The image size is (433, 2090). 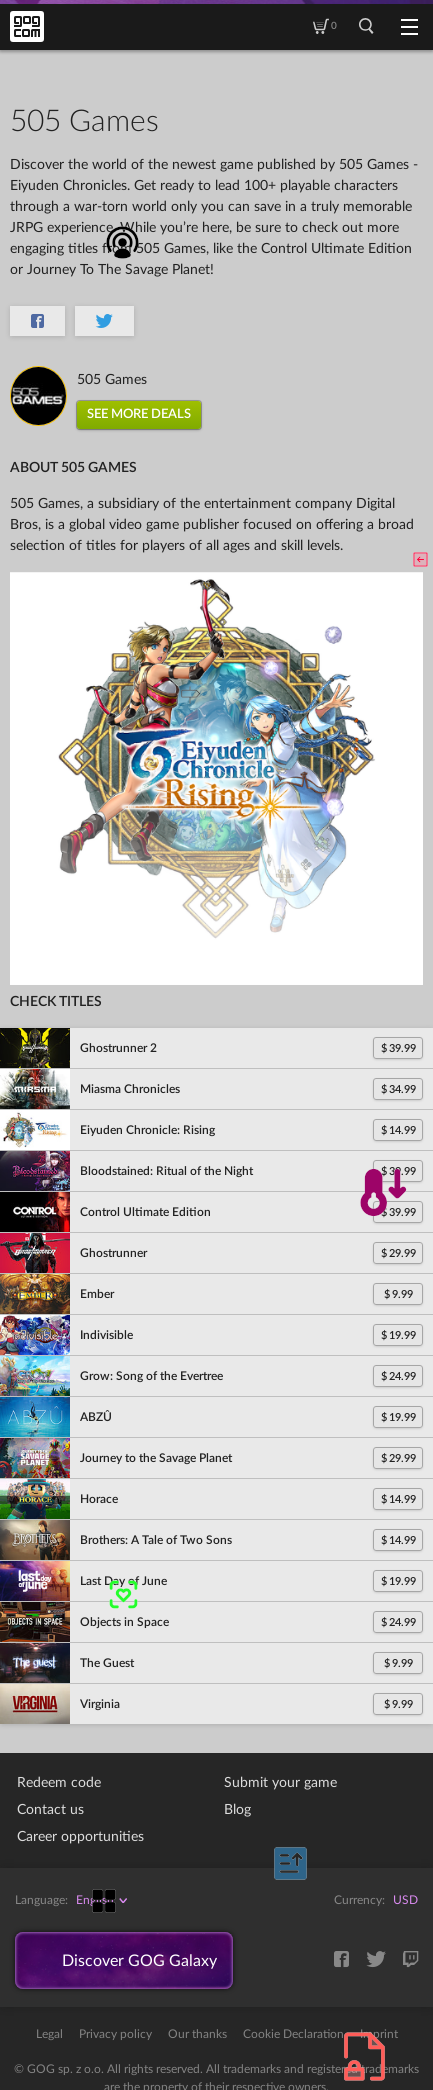 What do you see at coordinates (123, 1594) in the screenshot?
I see `scan or detect health metrics` at bounding box center [123, 1594].